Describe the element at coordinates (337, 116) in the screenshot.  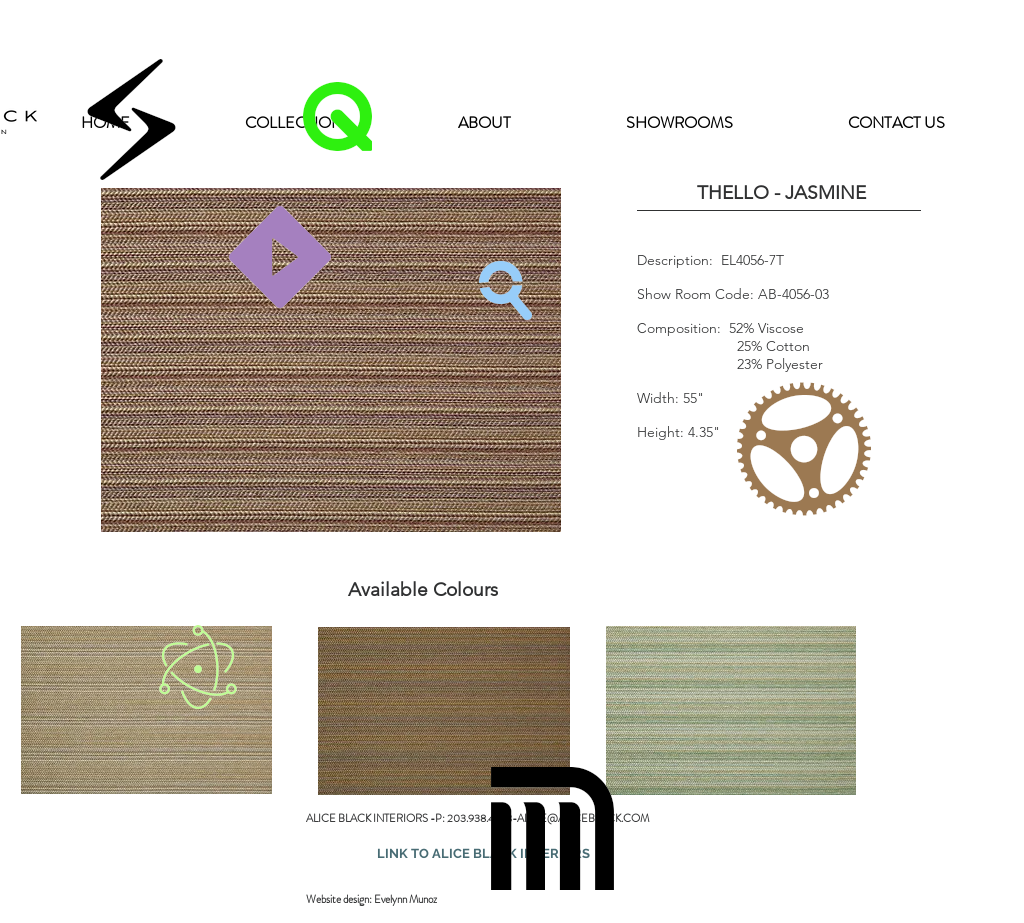
I see `quicktime media player logo` at that location.